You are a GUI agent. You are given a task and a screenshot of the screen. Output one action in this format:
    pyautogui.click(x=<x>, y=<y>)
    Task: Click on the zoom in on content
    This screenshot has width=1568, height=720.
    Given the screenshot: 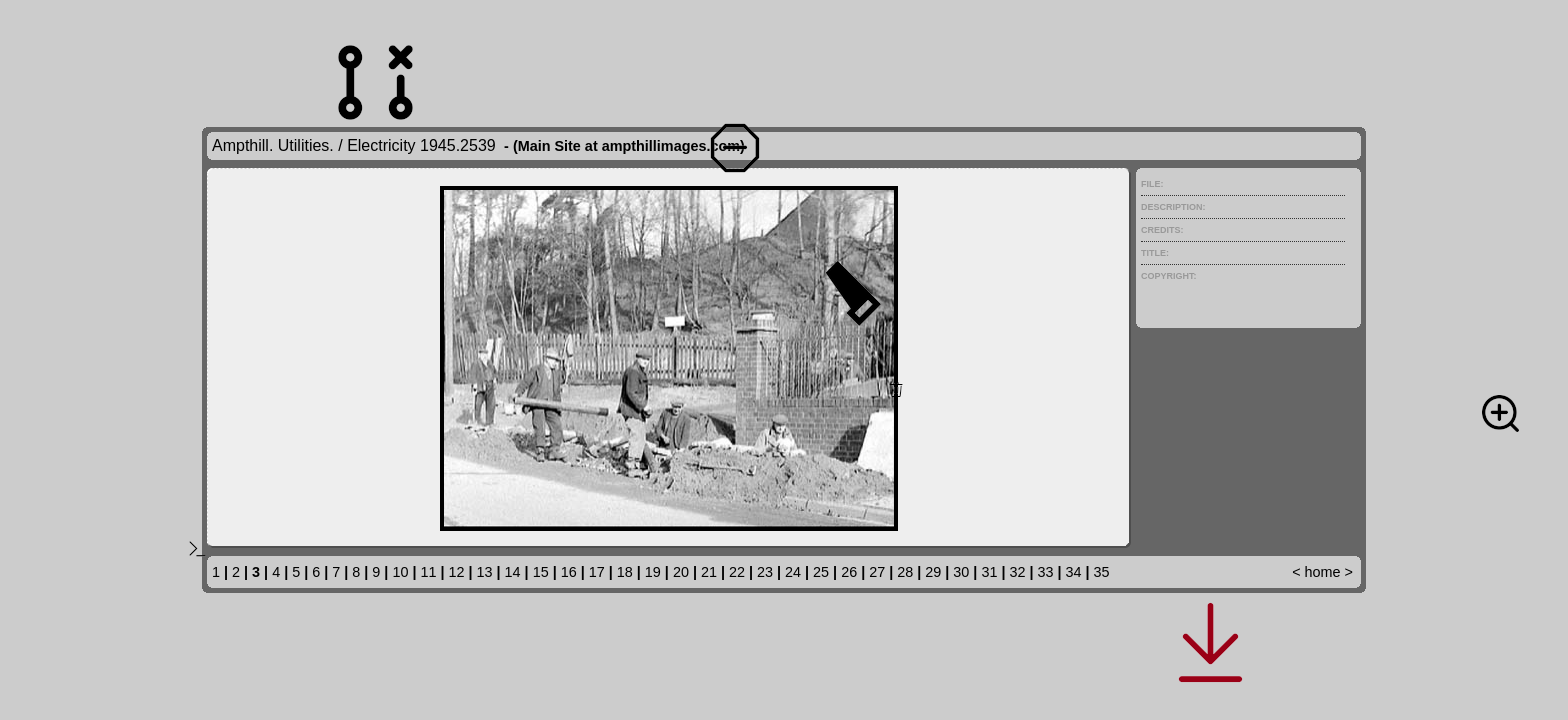 What is the action you would take?
    pyautogui.click(x=1500, y=413)
    